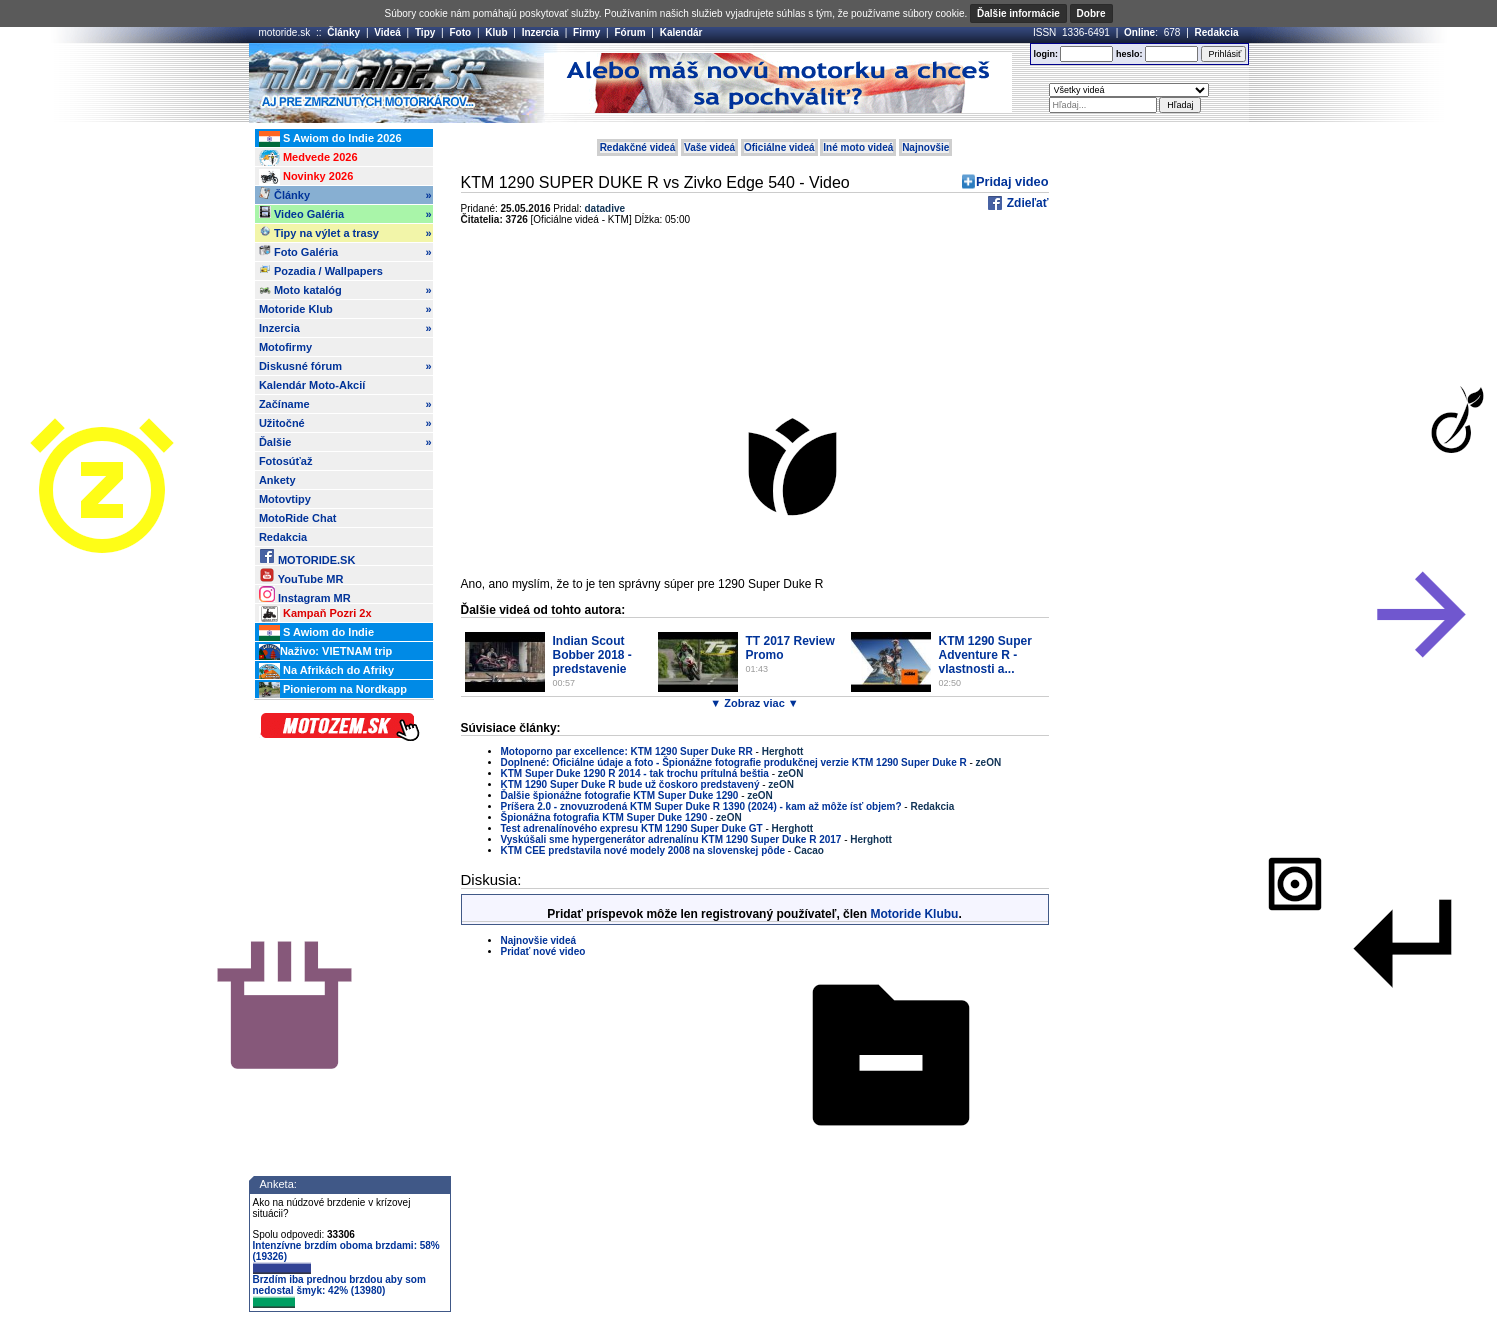 Image resolution: width=1497 pixels, height=1322 pixels. Describe the element at coordinates (1457, 419) in the screenshot. I see `visit or connect to Viadeo professional network` at that location.